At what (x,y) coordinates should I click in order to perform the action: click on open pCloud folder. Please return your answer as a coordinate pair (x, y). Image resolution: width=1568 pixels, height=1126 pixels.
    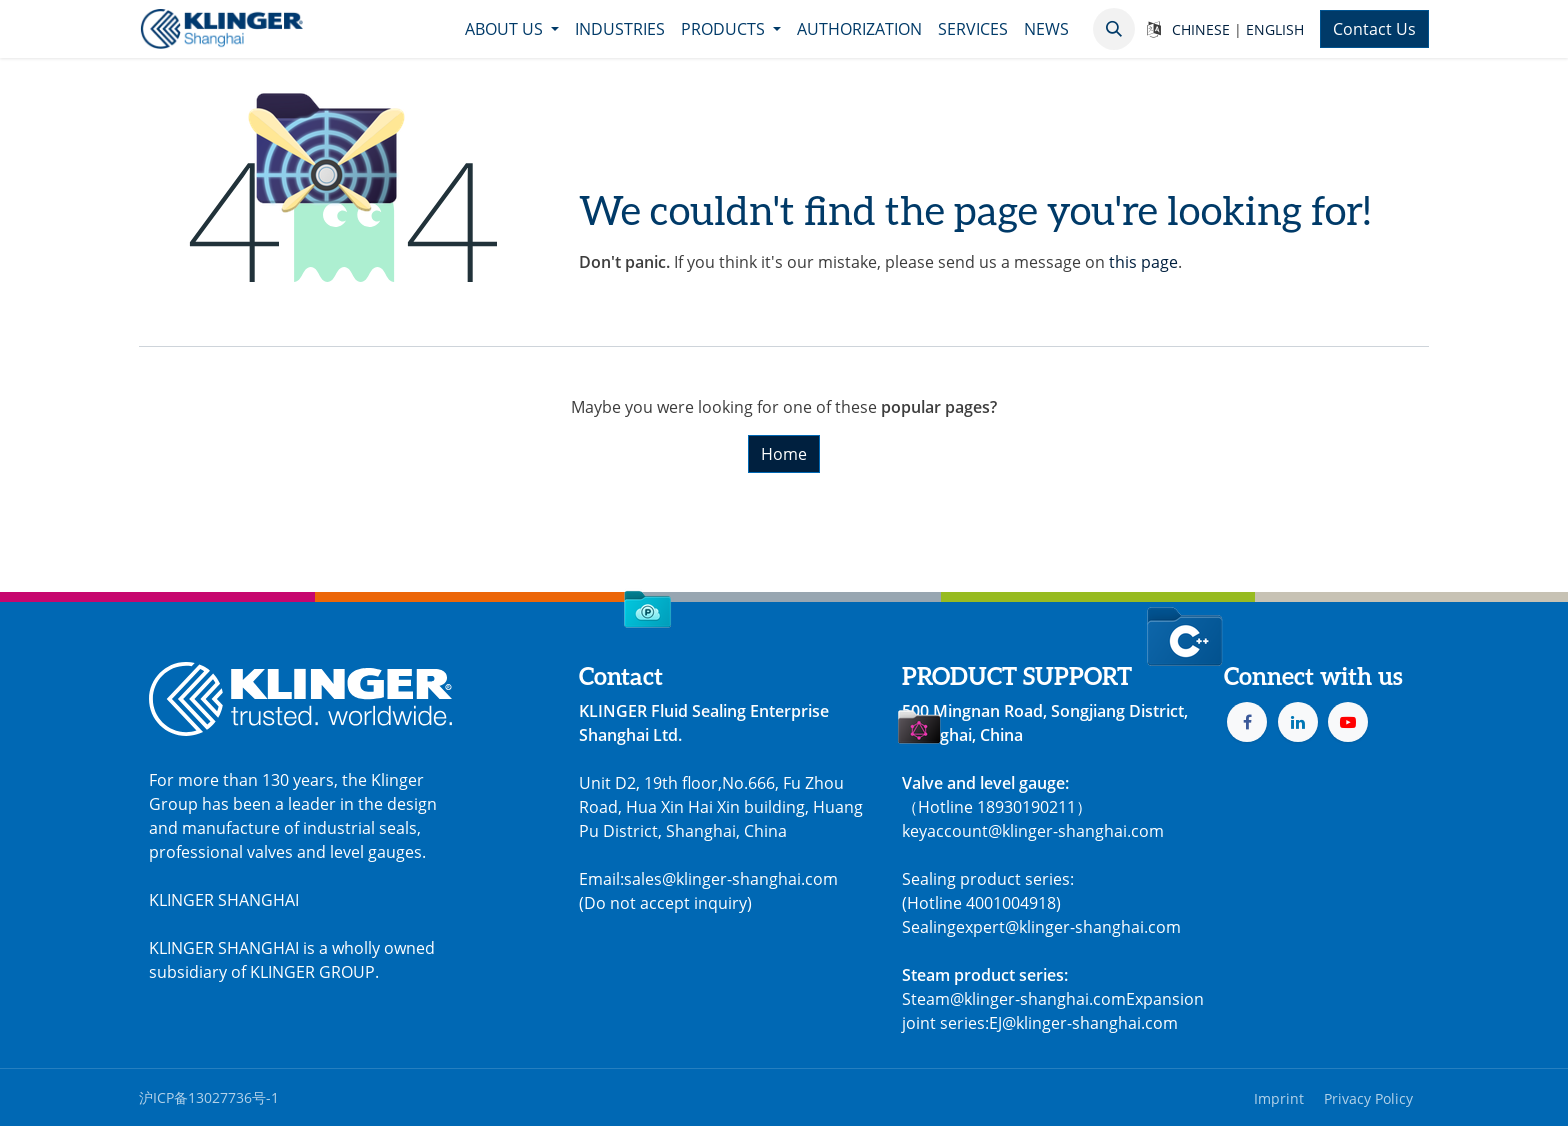
    Looking at the image, I should click on (647, 610).